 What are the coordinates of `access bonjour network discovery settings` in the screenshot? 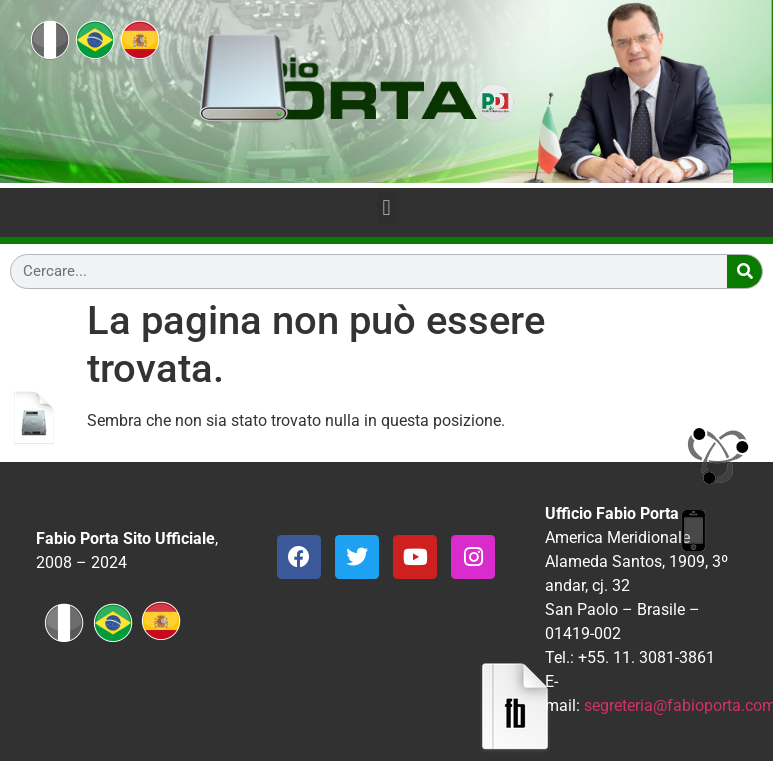 It's located at (718, 456).